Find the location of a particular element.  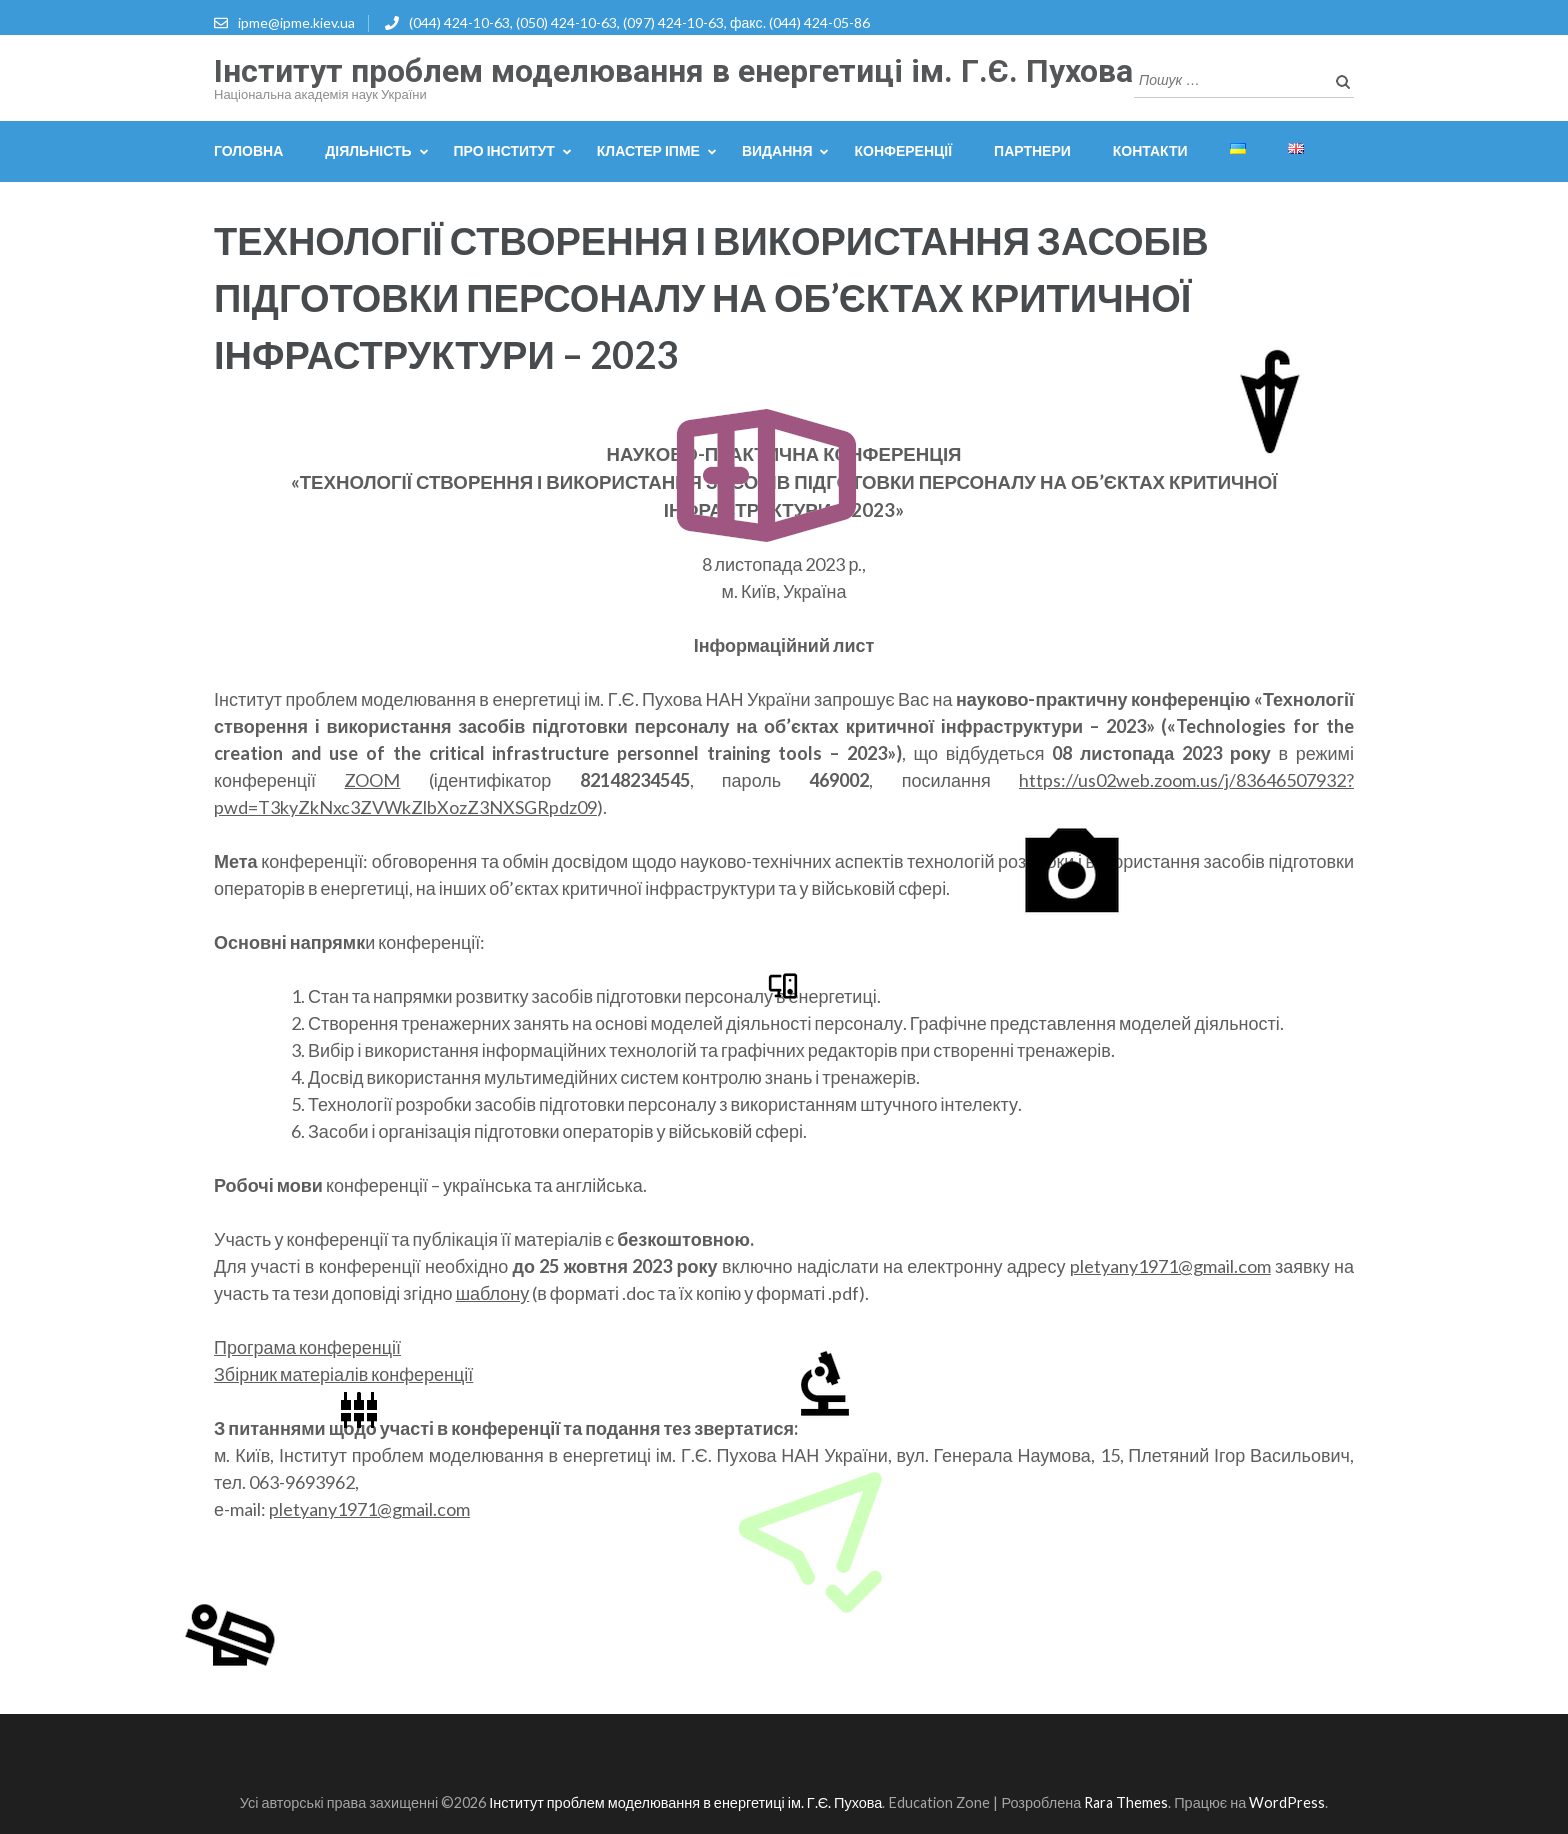

access biotech or laboratory features is located at coordinates (825, 1385).